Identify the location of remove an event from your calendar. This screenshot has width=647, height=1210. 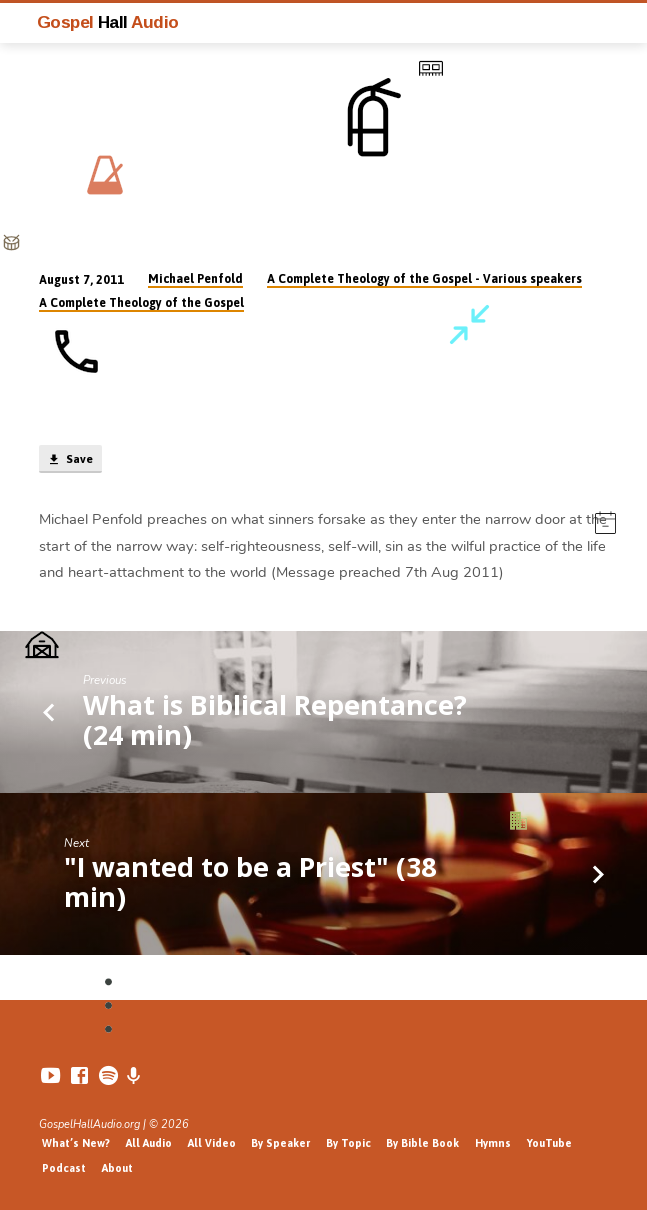
(605, 523).